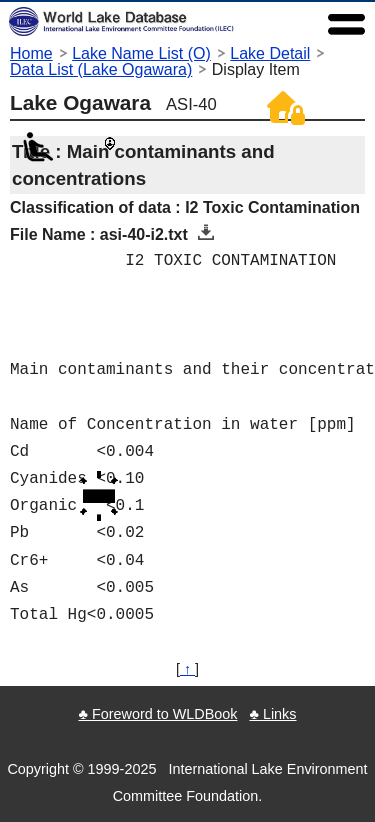 This screenshot has height=822, width=375. Describe the element at coordinates (99, 496) in the screenshot. I see `adjust screen brightness settings` at that location.